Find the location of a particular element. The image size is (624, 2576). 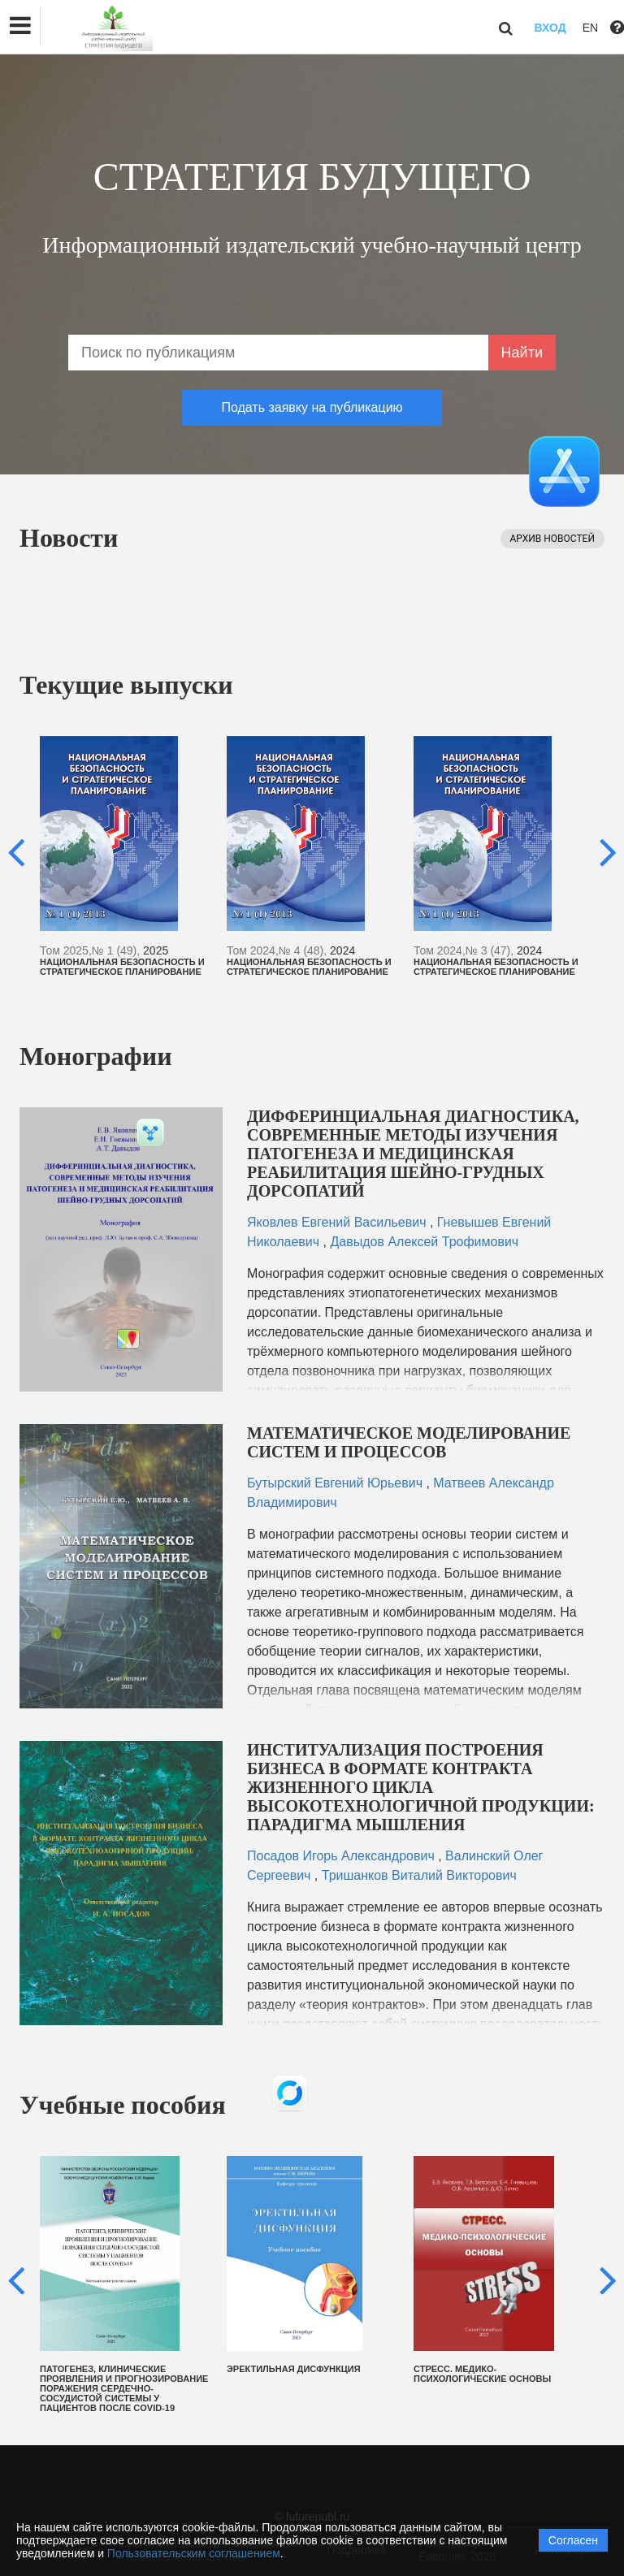

open gnome maps application is located at coordinates (128, 1339).